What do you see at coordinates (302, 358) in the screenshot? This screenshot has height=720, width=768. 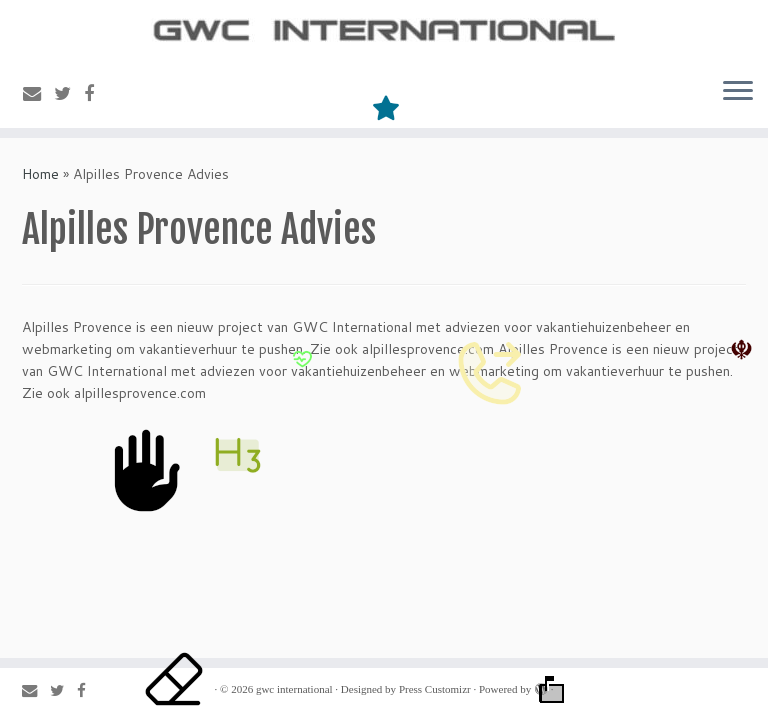 I see `view health or fitness data` at bounding box center [302, 358].